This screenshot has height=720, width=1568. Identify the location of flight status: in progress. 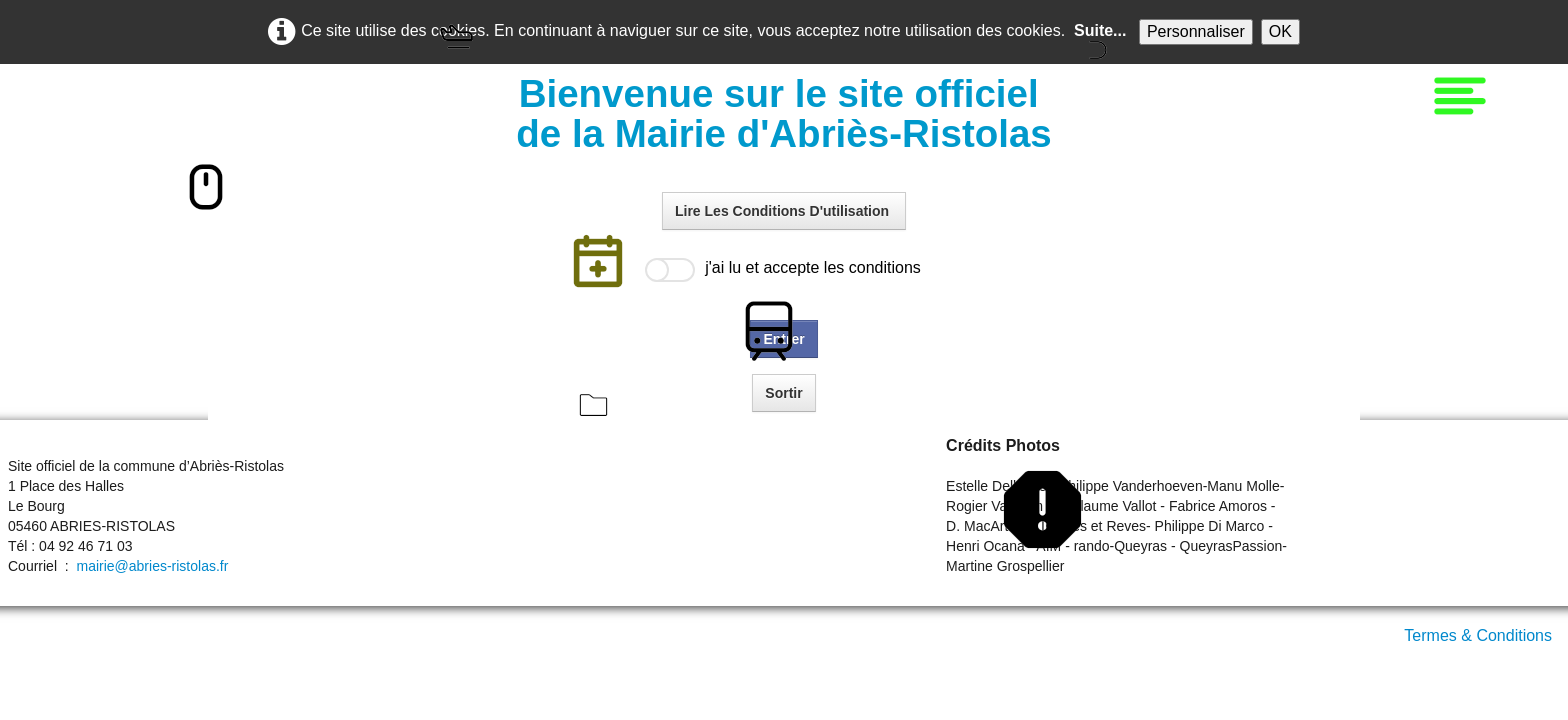
(456, 35).